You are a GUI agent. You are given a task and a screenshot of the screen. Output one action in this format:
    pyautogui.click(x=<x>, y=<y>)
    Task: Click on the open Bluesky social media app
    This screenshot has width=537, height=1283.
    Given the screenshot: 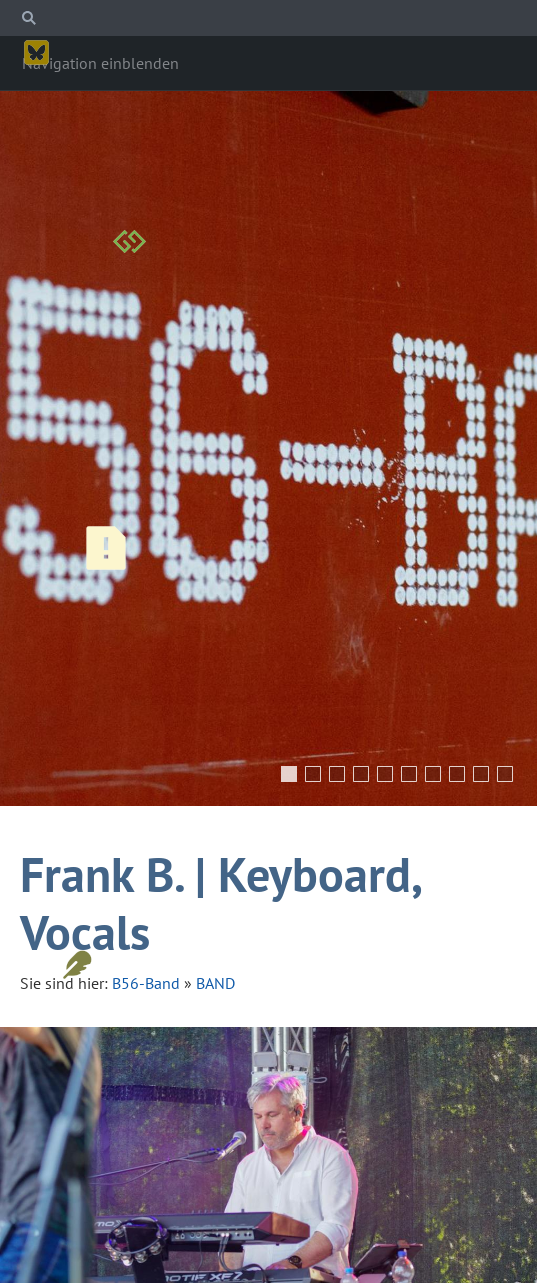 What is the action you would take?
    pyautogui.click(x=36, y=52)
    